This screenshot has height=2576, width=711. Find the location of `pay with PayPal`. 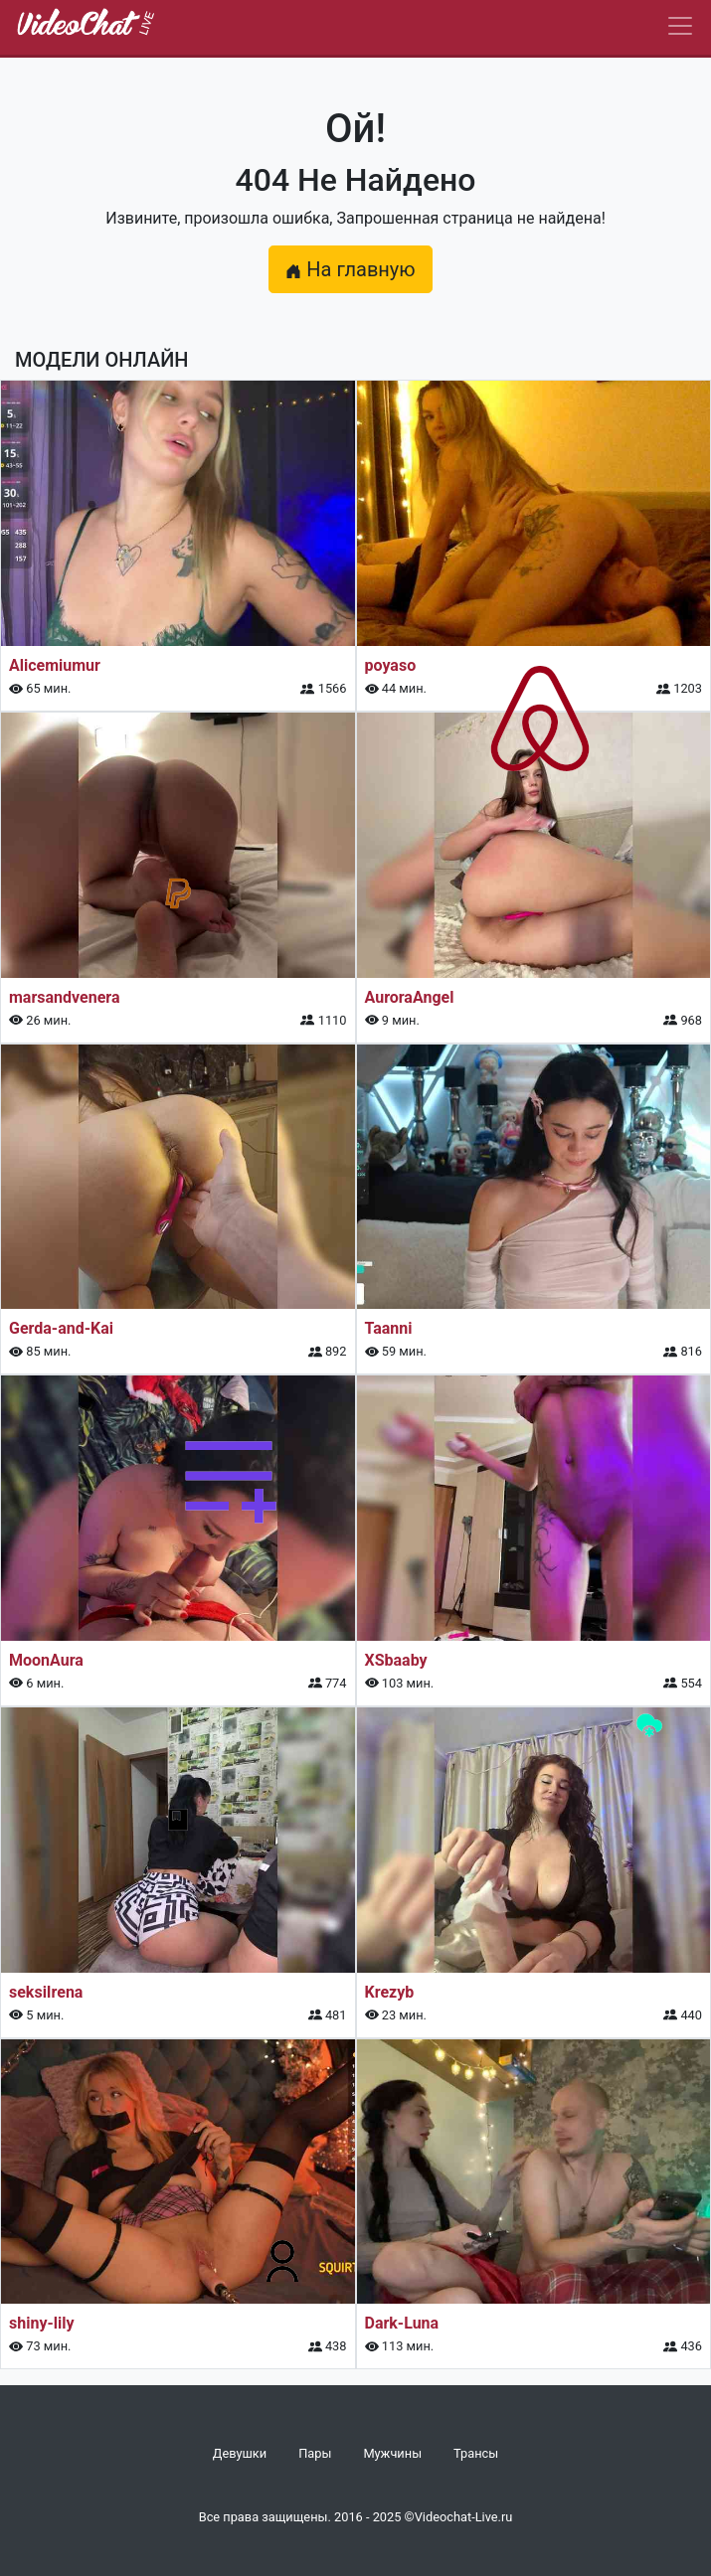

pay with PayPal is located at coordinates (178, 892).